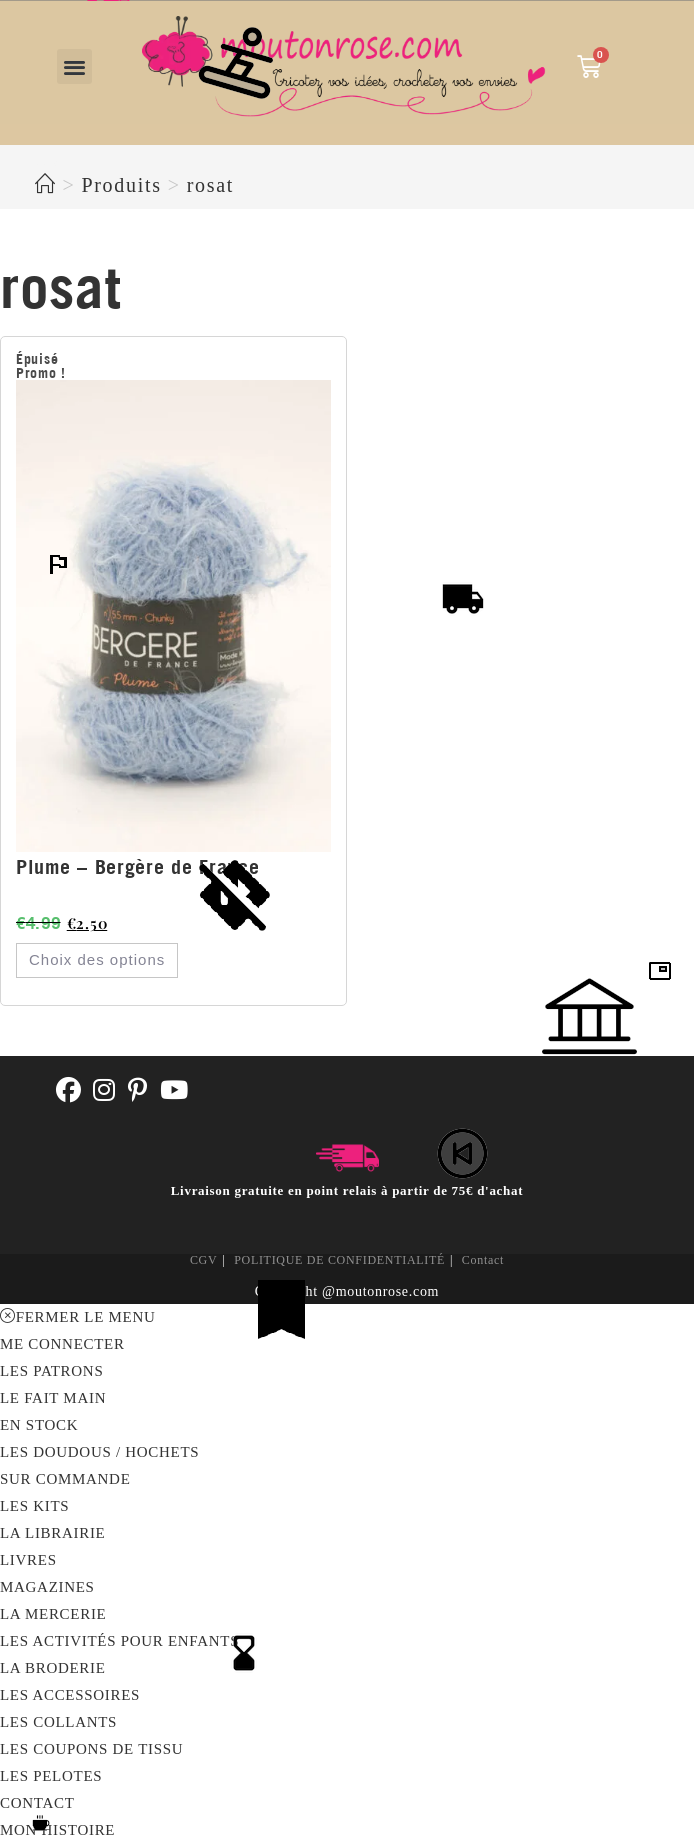  I want to click on track your delivery status, so click(463, 599).